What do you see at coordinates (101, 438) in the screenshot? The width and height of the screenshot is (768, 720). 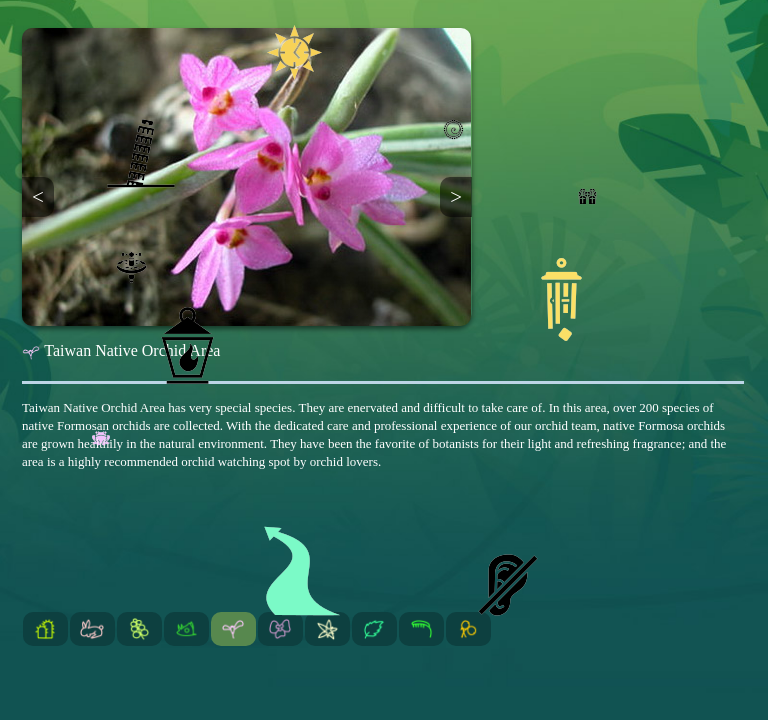 I see `represents a frog character or creature in a game` at bounding box center [101, 438].